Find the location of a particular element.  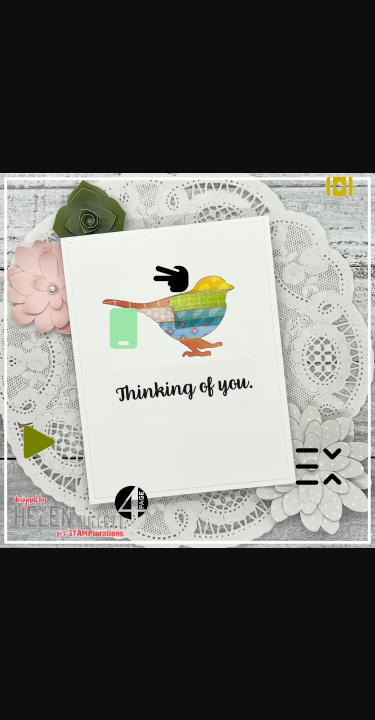

play media or video content is located at coordinates (38, 442).